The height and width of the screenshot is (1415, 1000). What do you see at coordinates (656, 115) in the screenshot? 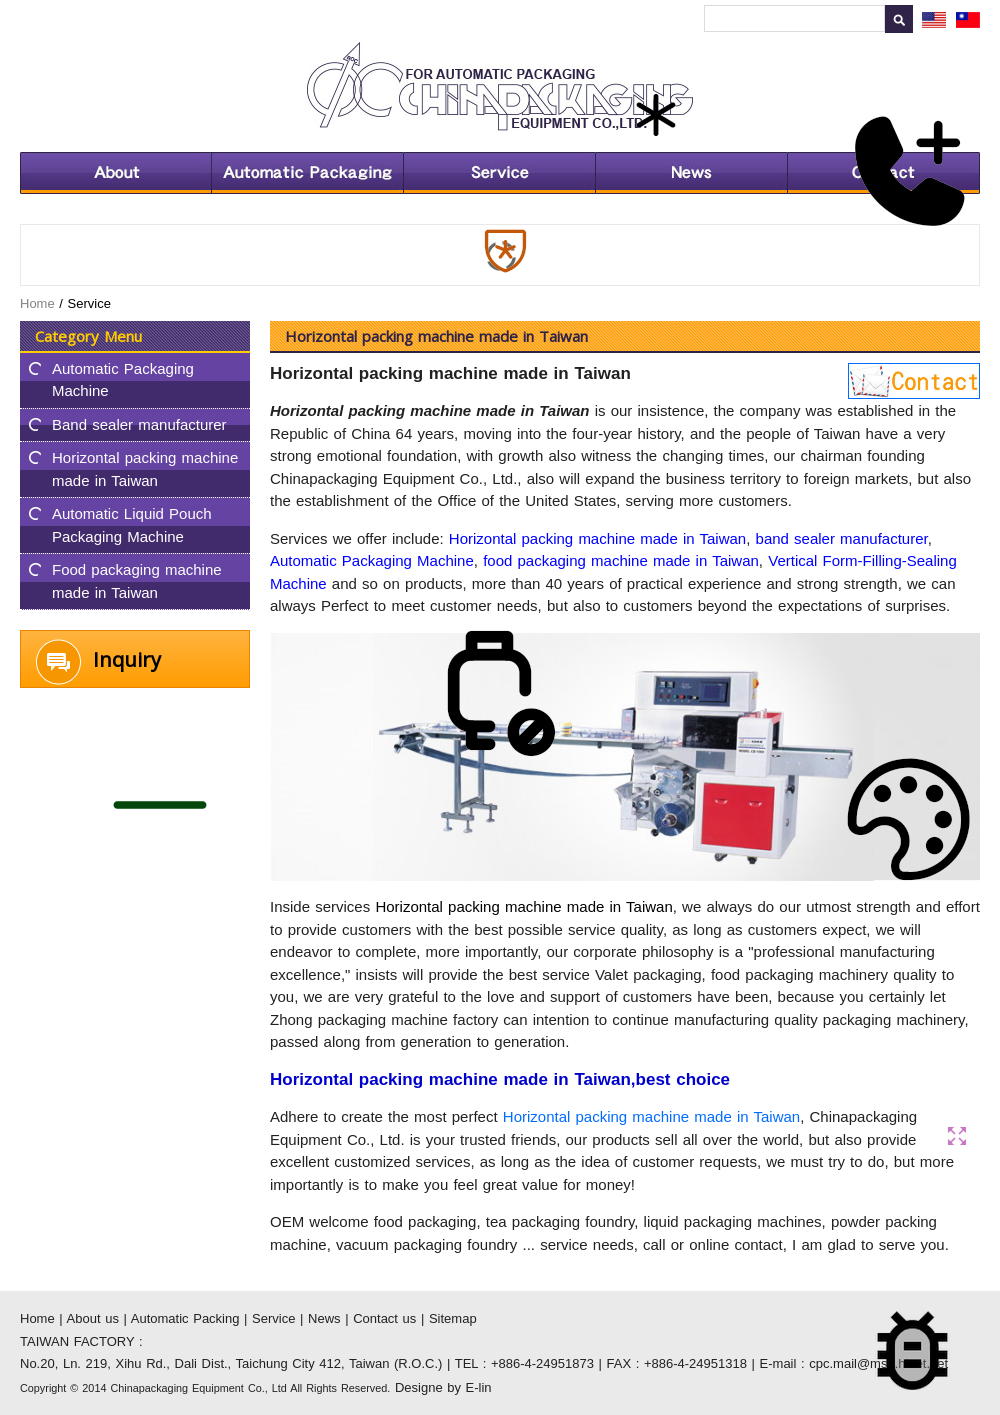
I see `indicates a required field in a form` at bounding box center [656, 115].